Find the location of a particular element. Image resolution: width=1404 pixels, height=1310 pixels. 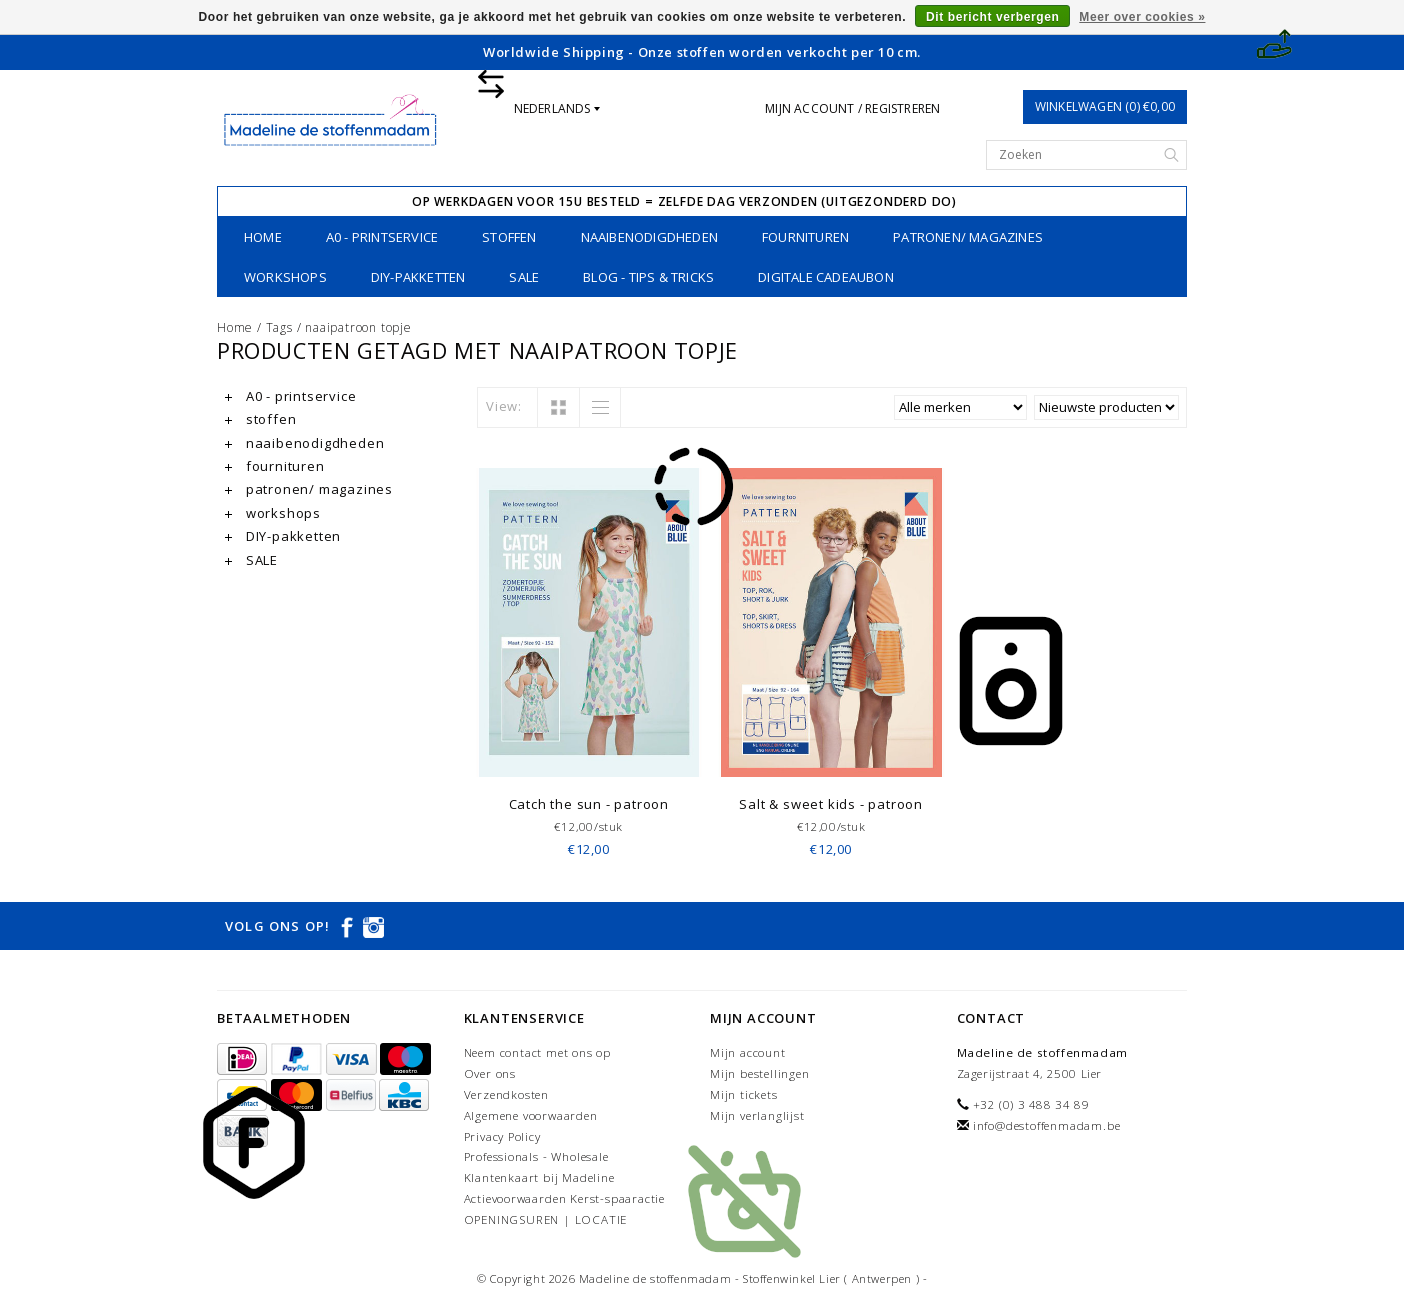

adjust speaker or audio output settings is located at coordinates (1011, 681).